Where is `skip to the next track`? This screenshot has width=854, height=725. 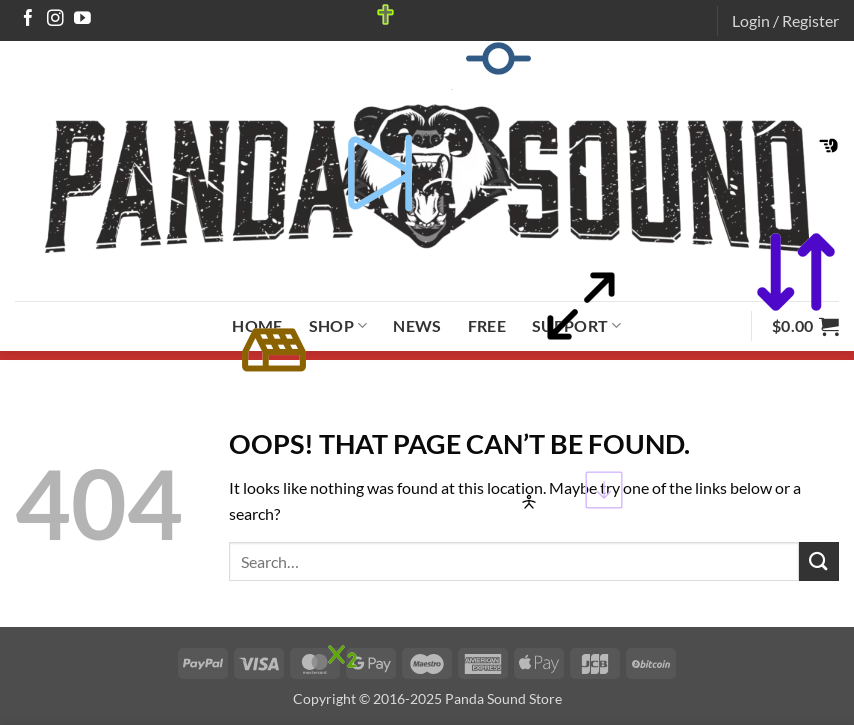
skip to the next track is located at coordinates (380, 173).